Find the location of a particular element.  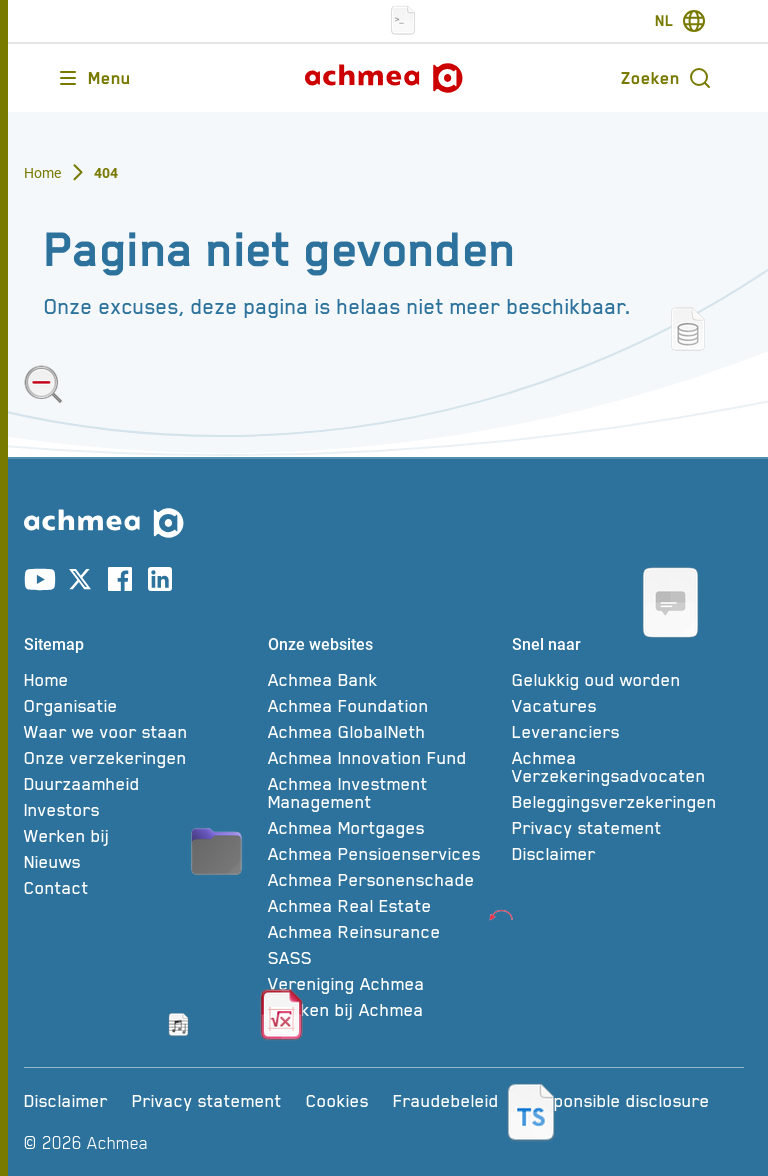

indicates a typescript source file is located at coordinates (531, 1112).